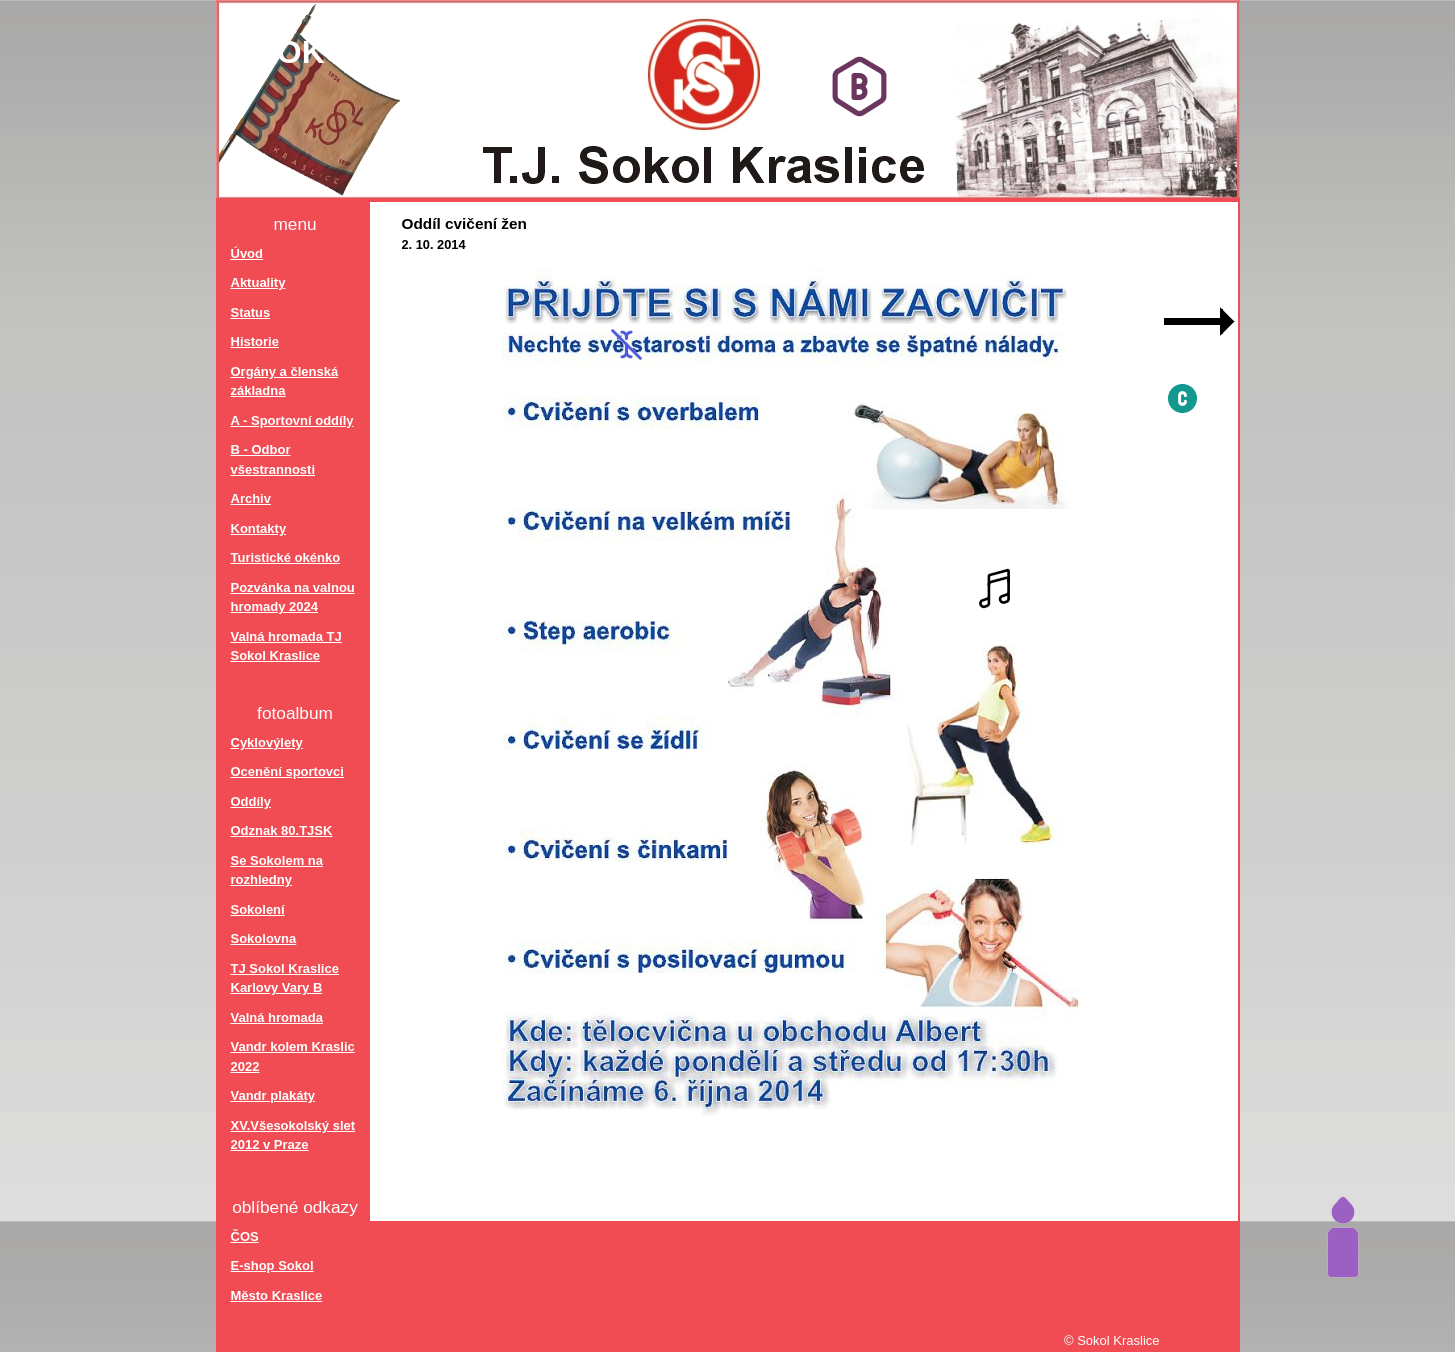 This screenshot has height=1352, width=1455. I want to click on indicates no change or stable trend, so click(1197, 321).